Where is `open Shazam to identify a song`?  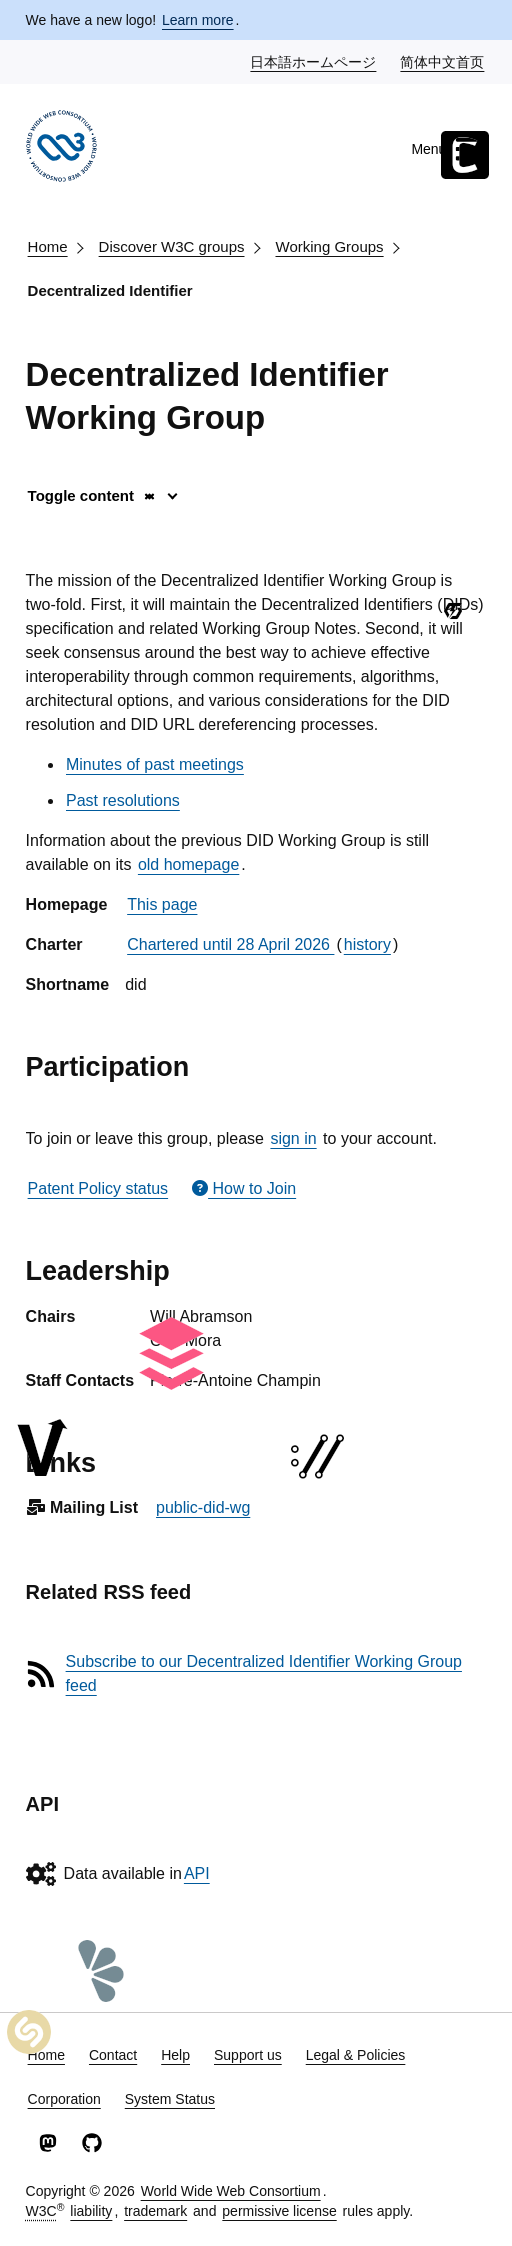
open Shazam to identify a song is located at coordinates (29, 2032).